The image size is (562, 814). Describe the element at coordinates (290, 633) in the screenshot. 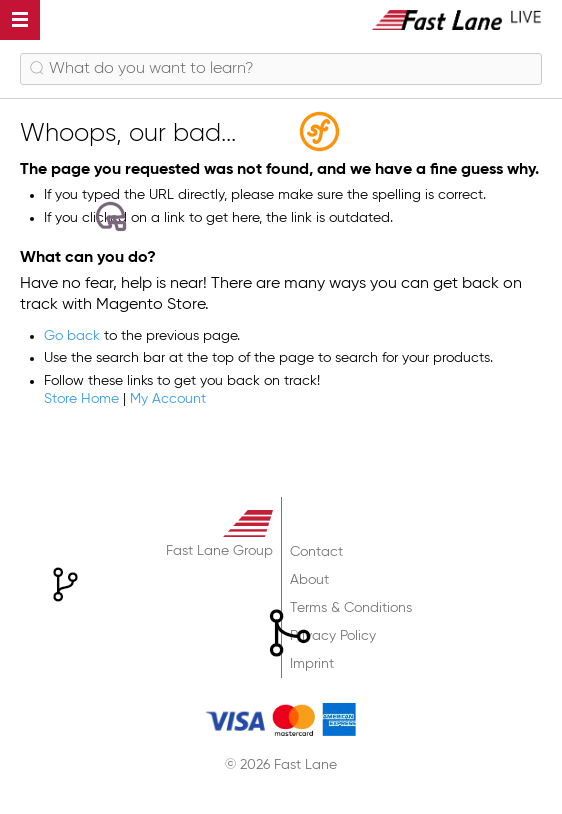

I see `merge branches in version control` at that location.